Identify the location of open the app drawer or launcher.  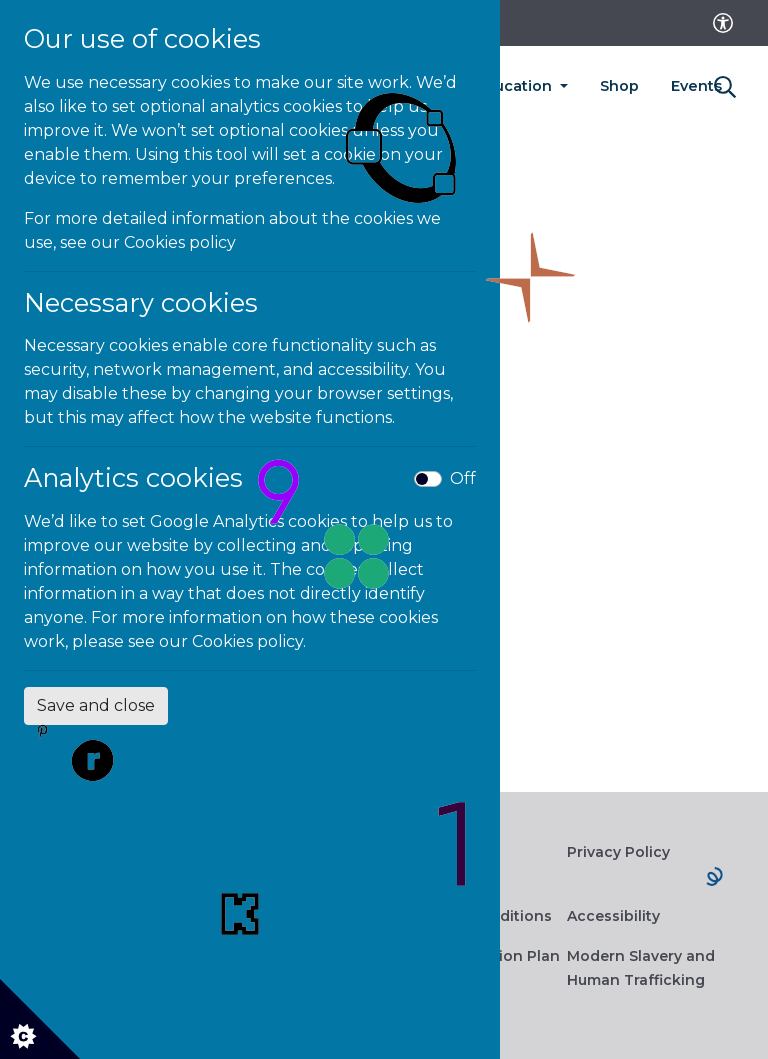
(356, 556).